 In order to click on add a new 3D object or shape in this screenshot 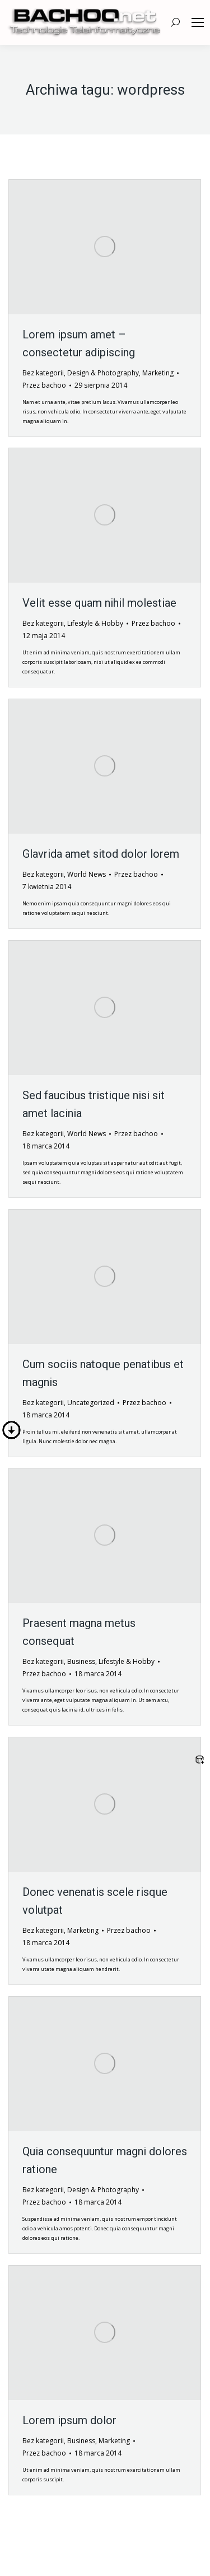, I will do `click(199, 1759)`.